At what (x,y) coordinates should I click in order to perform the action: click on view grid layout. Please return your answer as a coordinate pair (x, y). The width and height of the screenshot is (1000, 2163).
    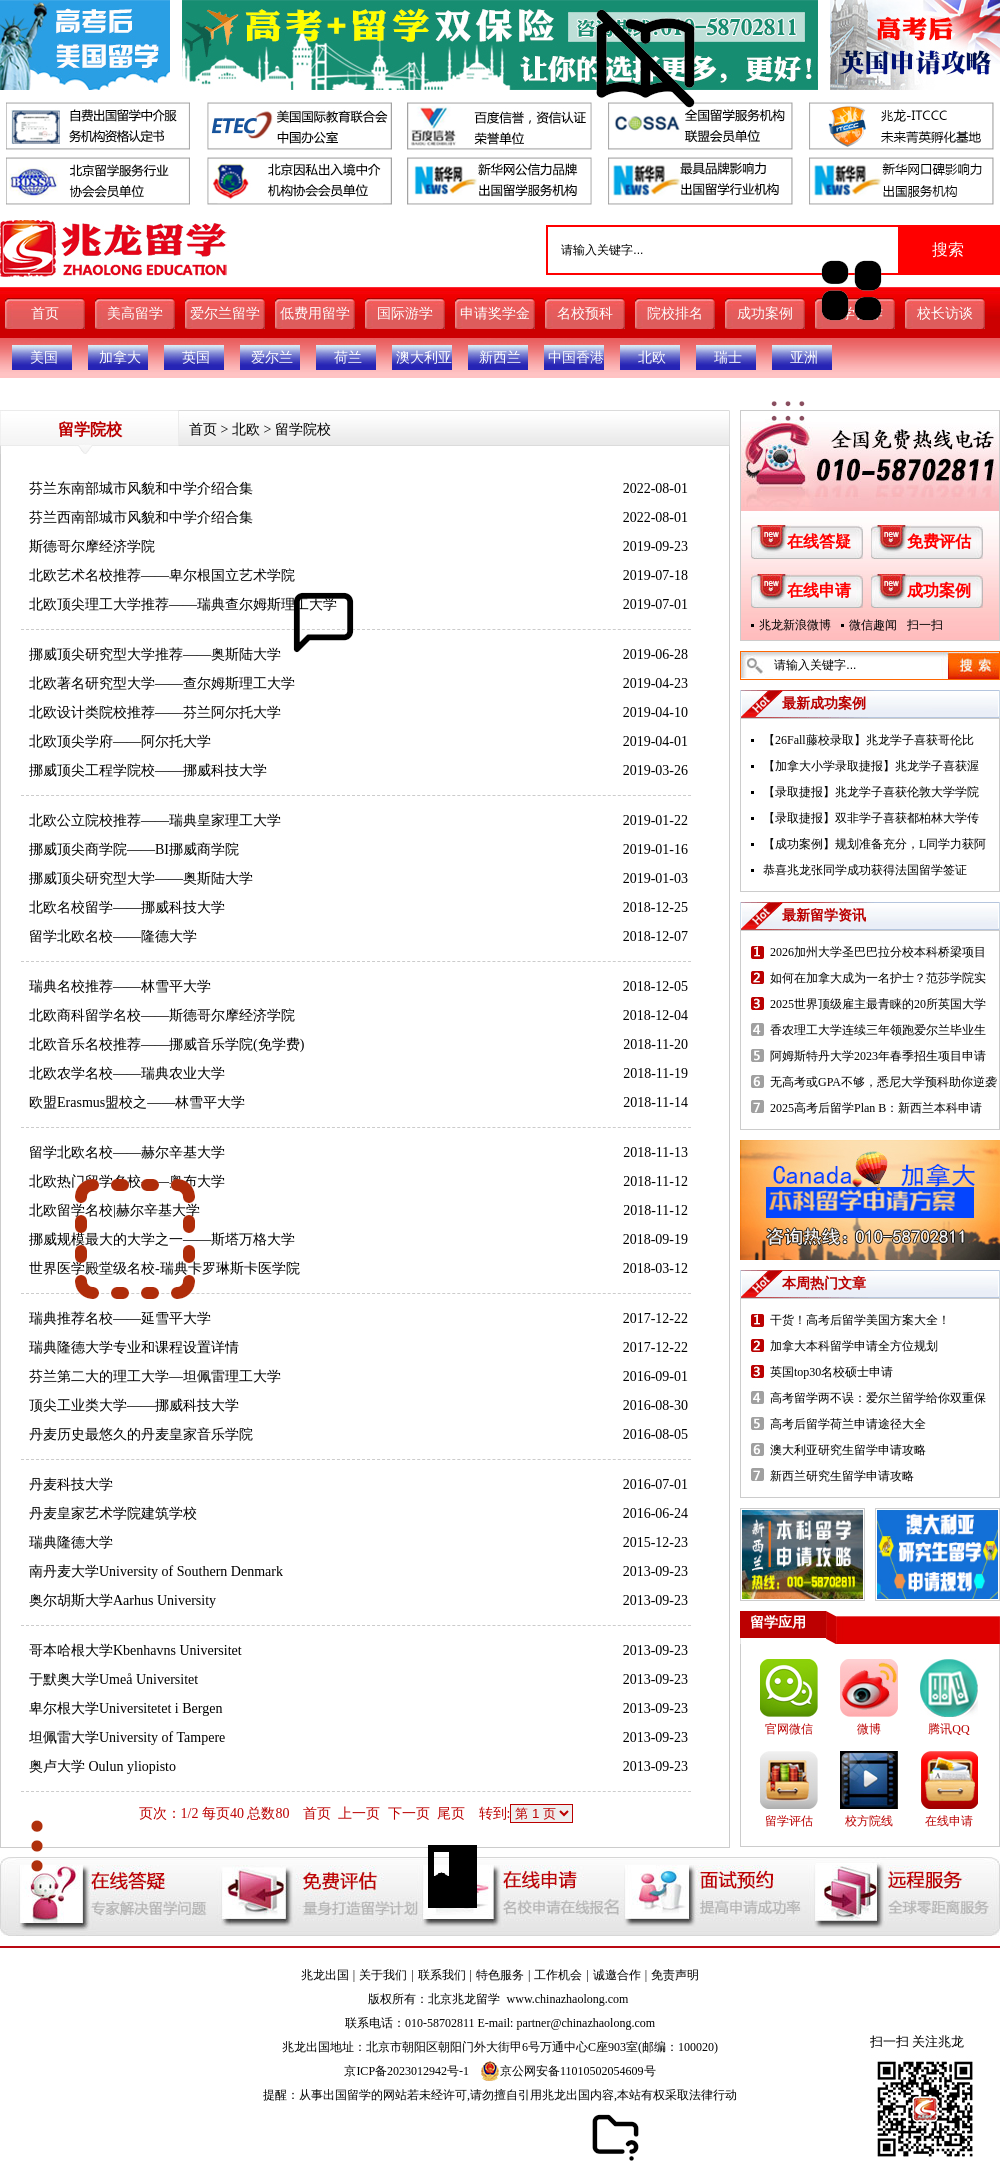
    Looking at the image, I should click on (851, 290).